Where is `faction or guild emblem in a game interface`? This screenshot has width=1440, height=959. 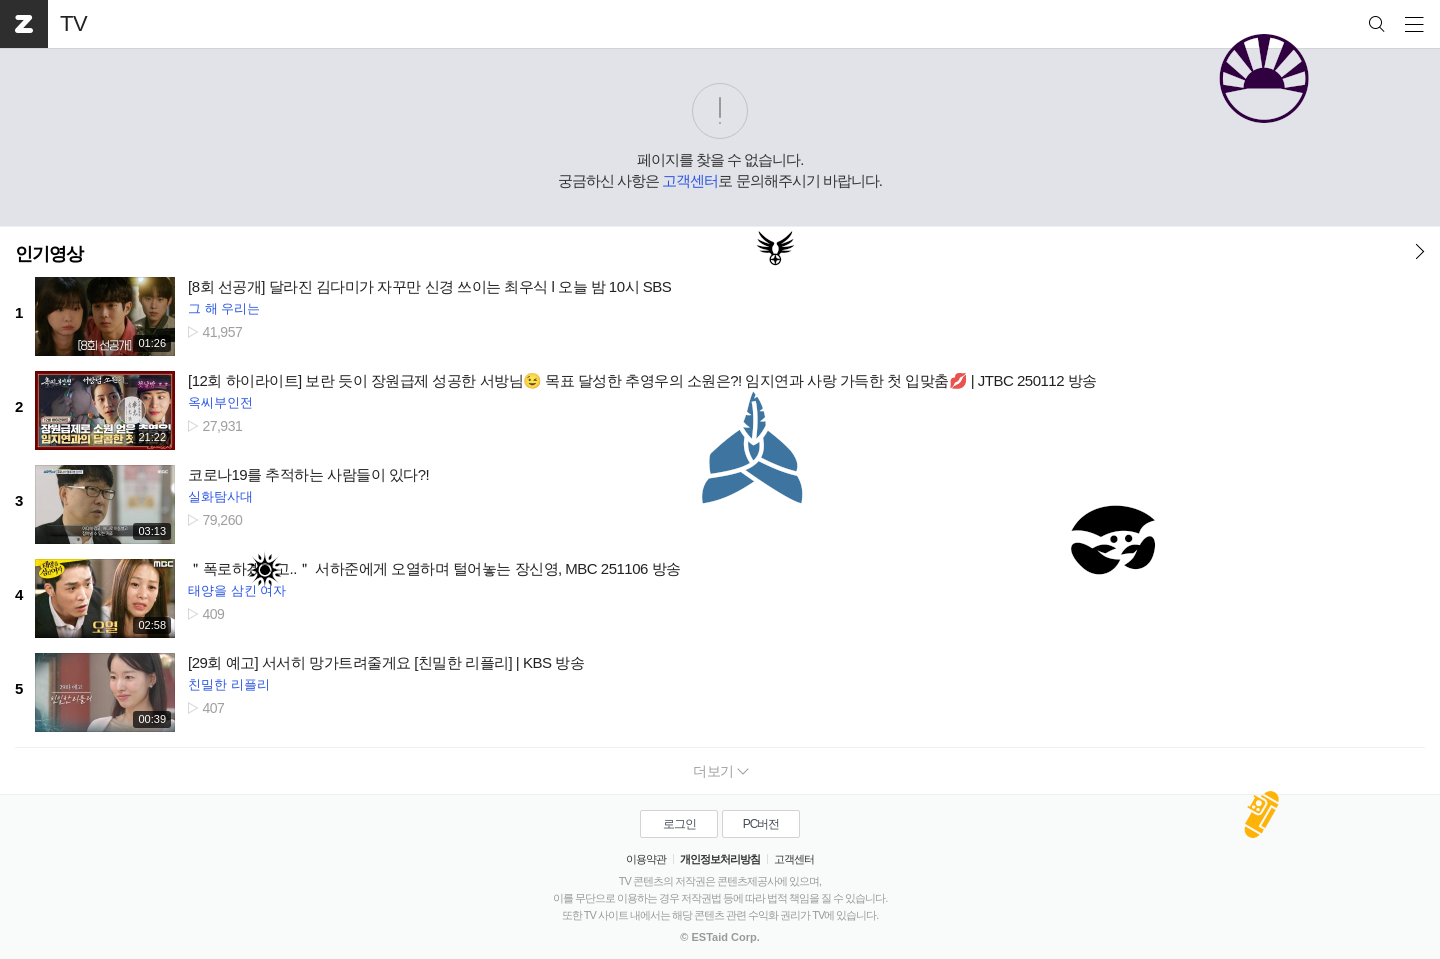 faction or guild emblem in a game interface is located at coordinates (775, 248).